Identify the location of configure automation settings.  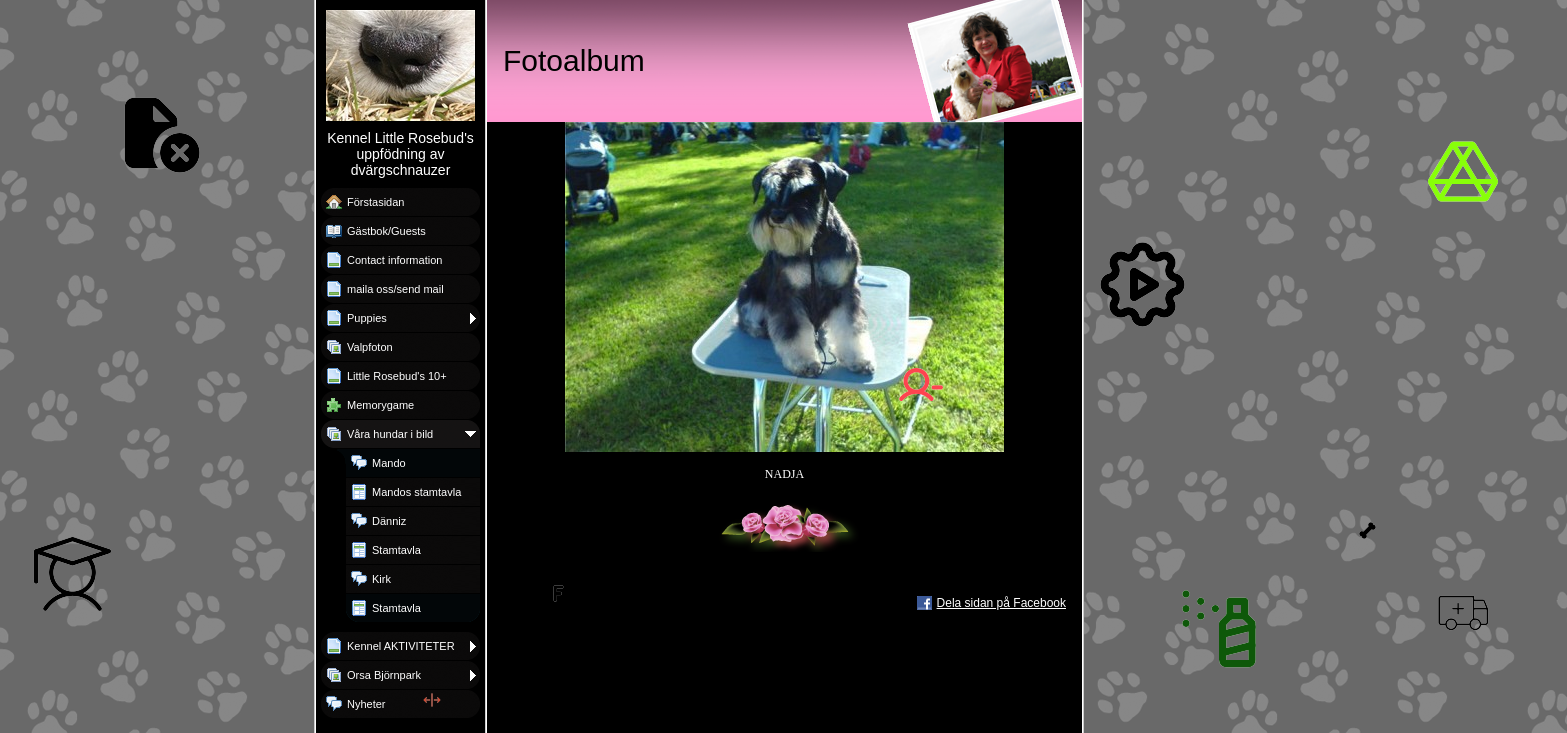
(1142, 284).